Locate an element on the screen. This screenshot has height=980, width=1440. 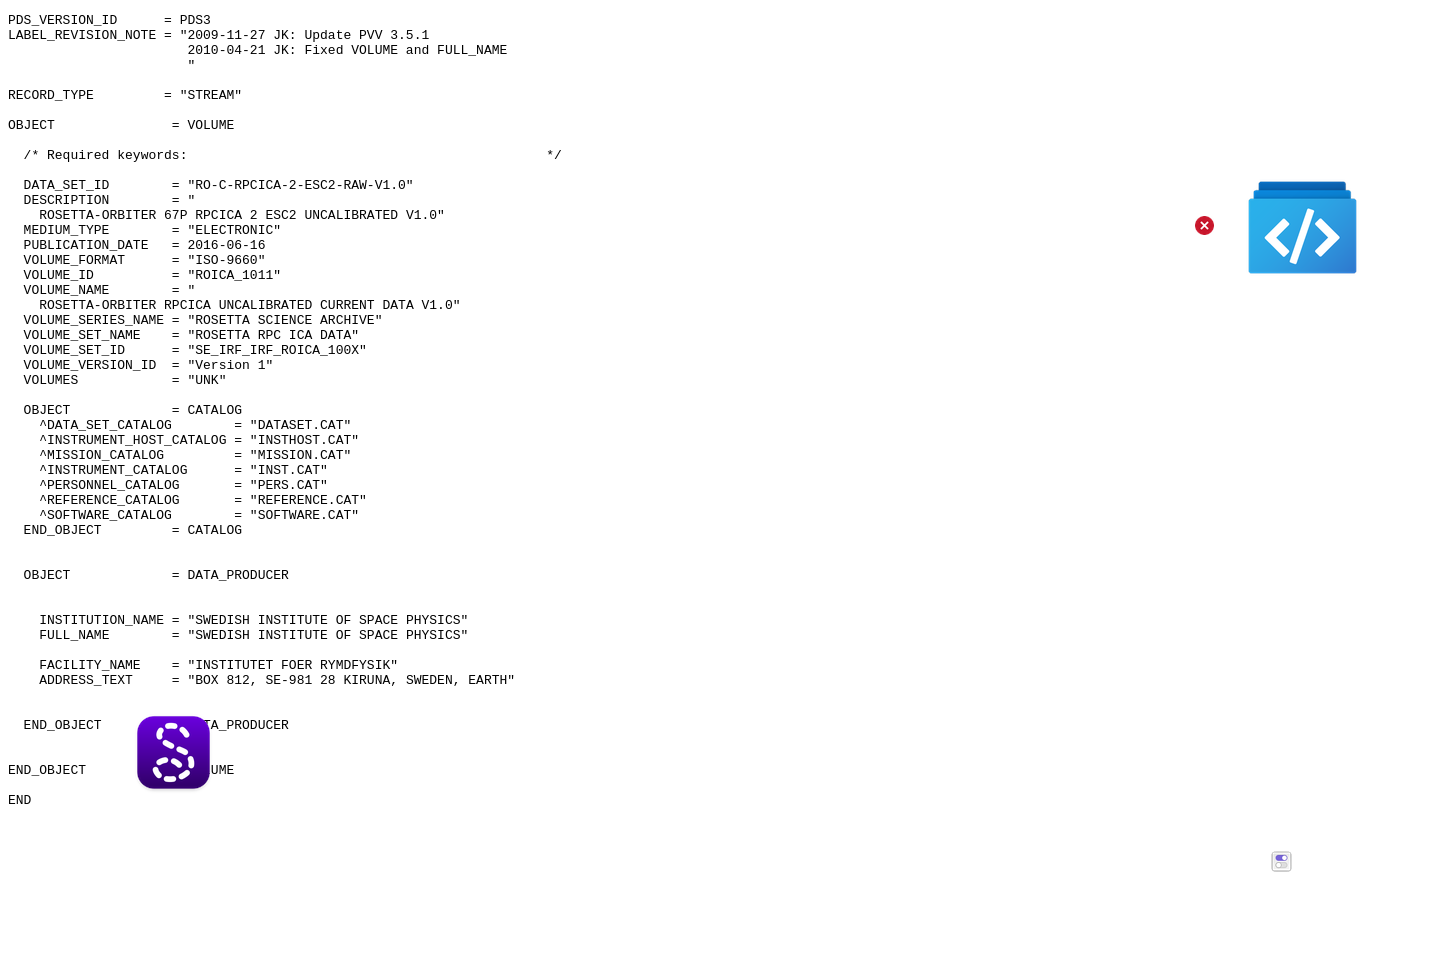
open system settings or preferences is located at coordinates (1281, 861).